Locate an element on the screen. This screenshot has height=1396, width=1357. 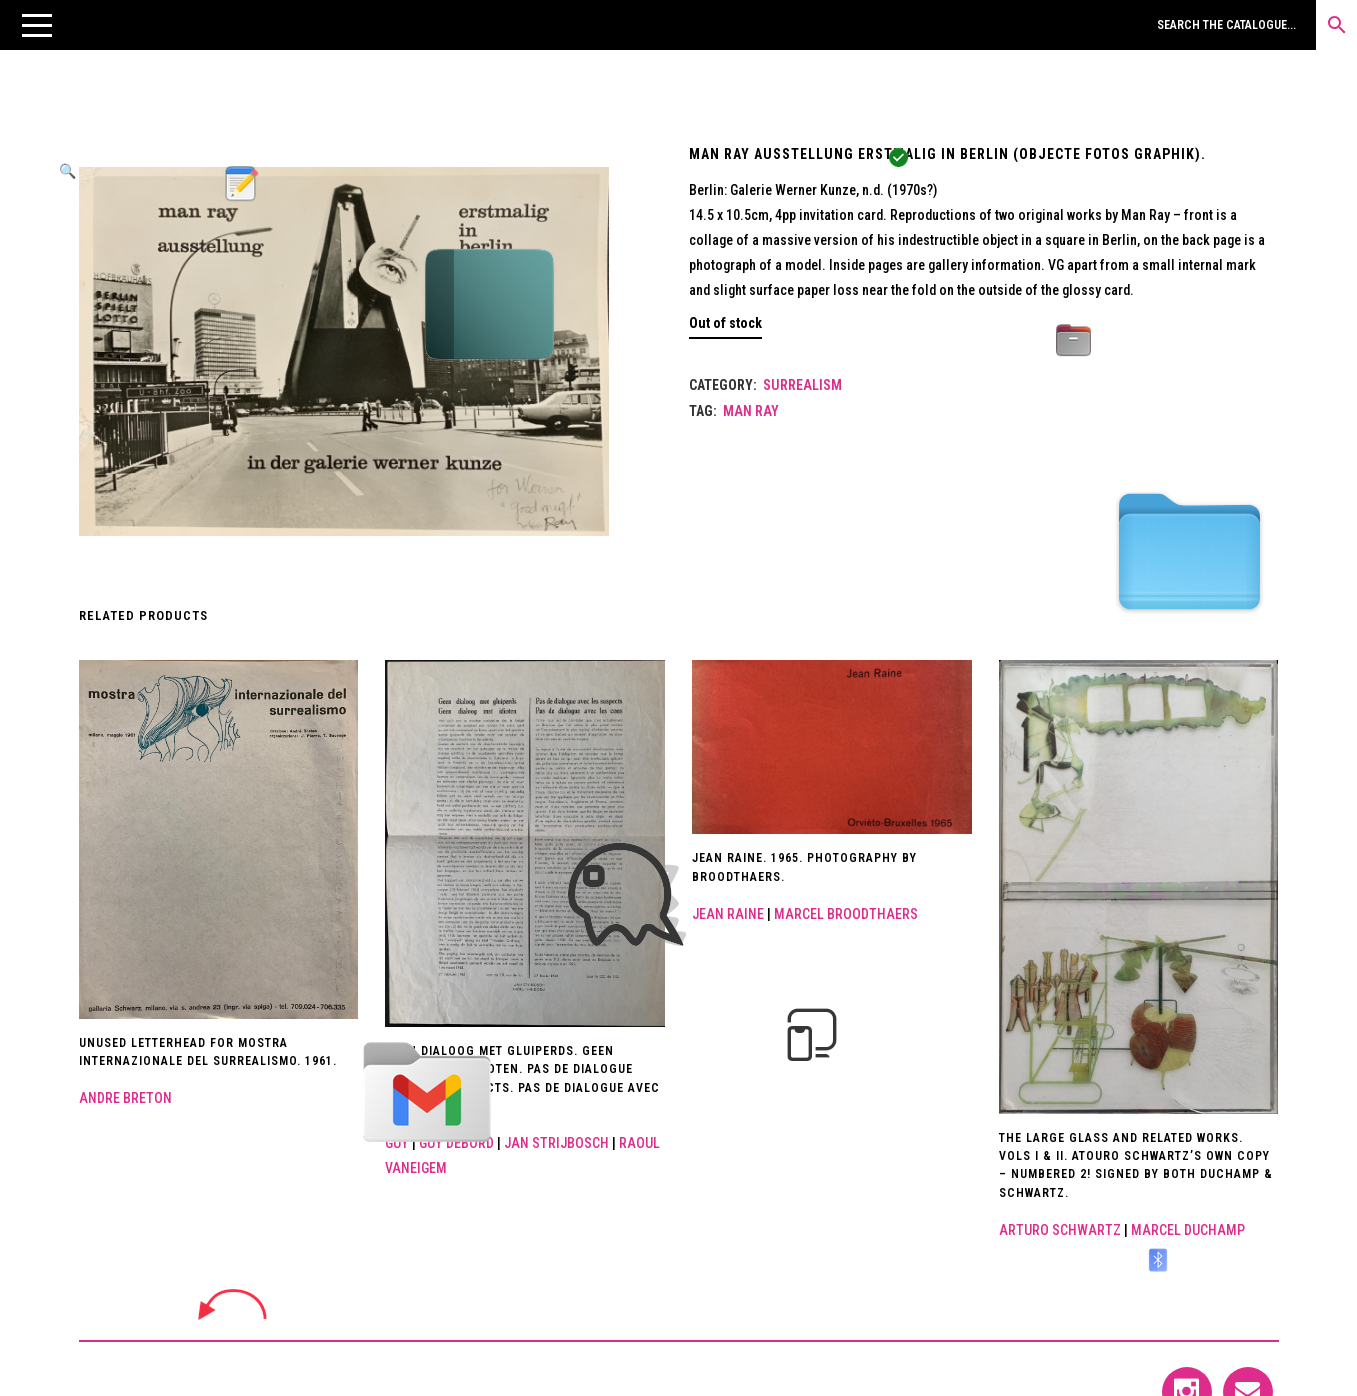
open the text editor application is located at coordinates (240, 183).